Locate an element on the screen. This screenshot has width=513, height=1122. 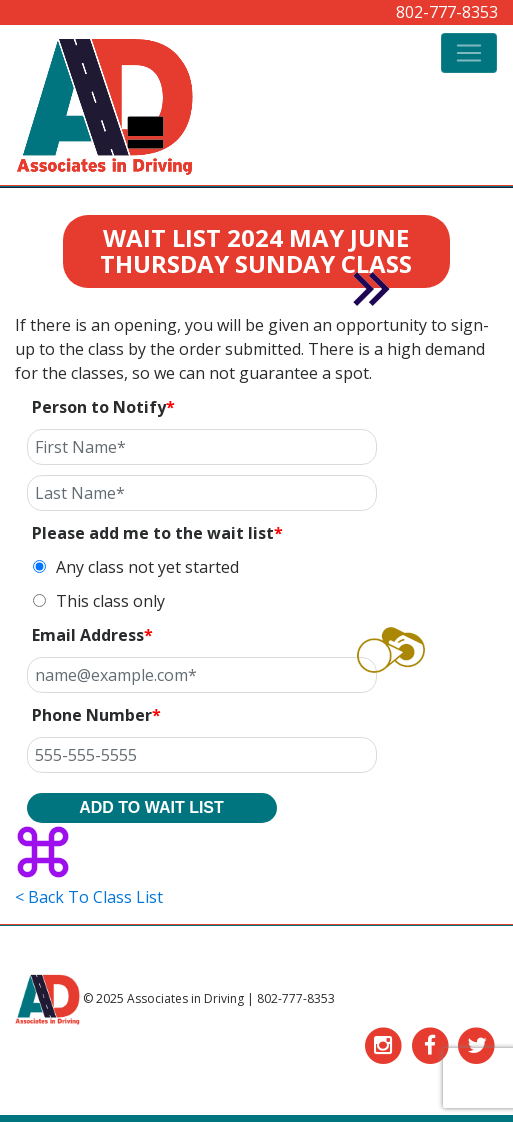
command key symbol for keyboard shortcuts is located at coordinates (43, 852).